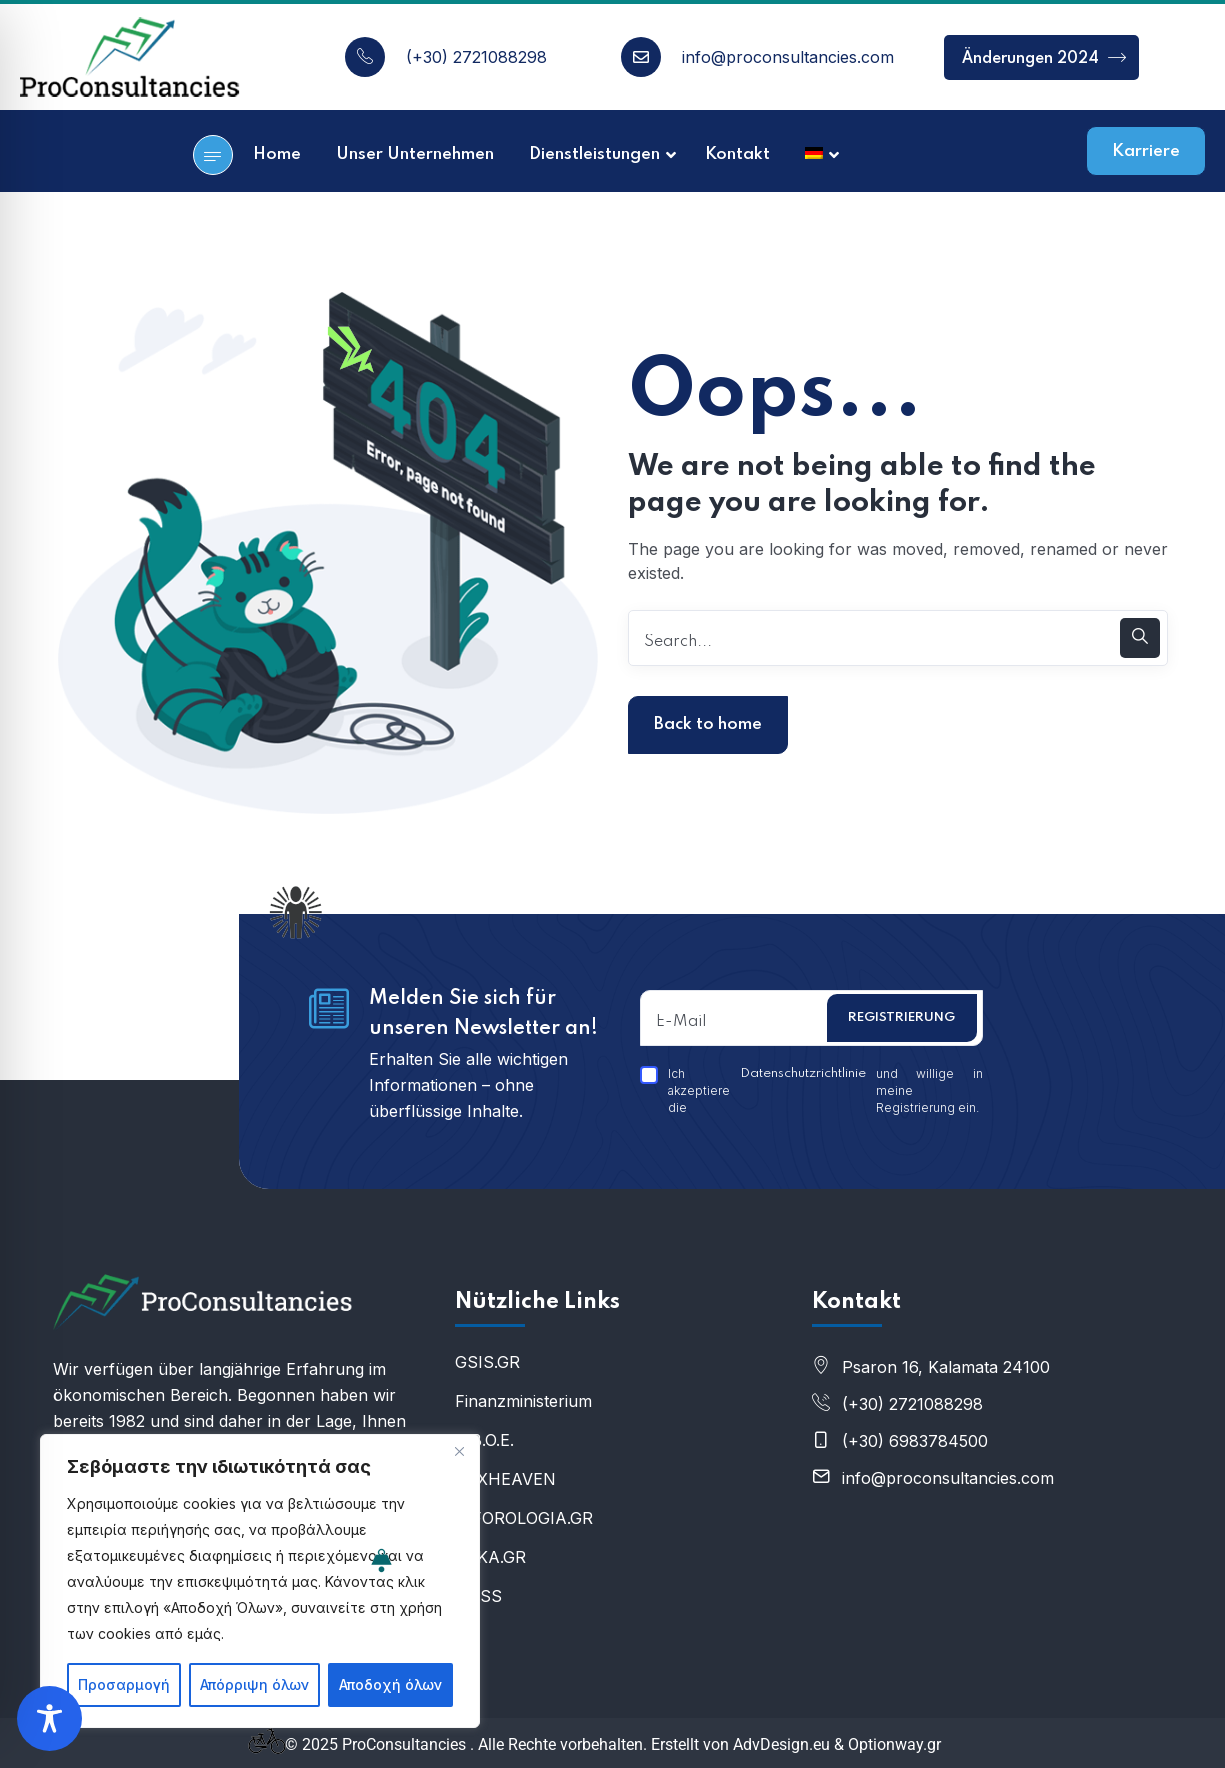  What do you see at coordinates (295, 912) in the screenshot?
I see `activate aura or radiance effect` at bounding box center [295, 912].